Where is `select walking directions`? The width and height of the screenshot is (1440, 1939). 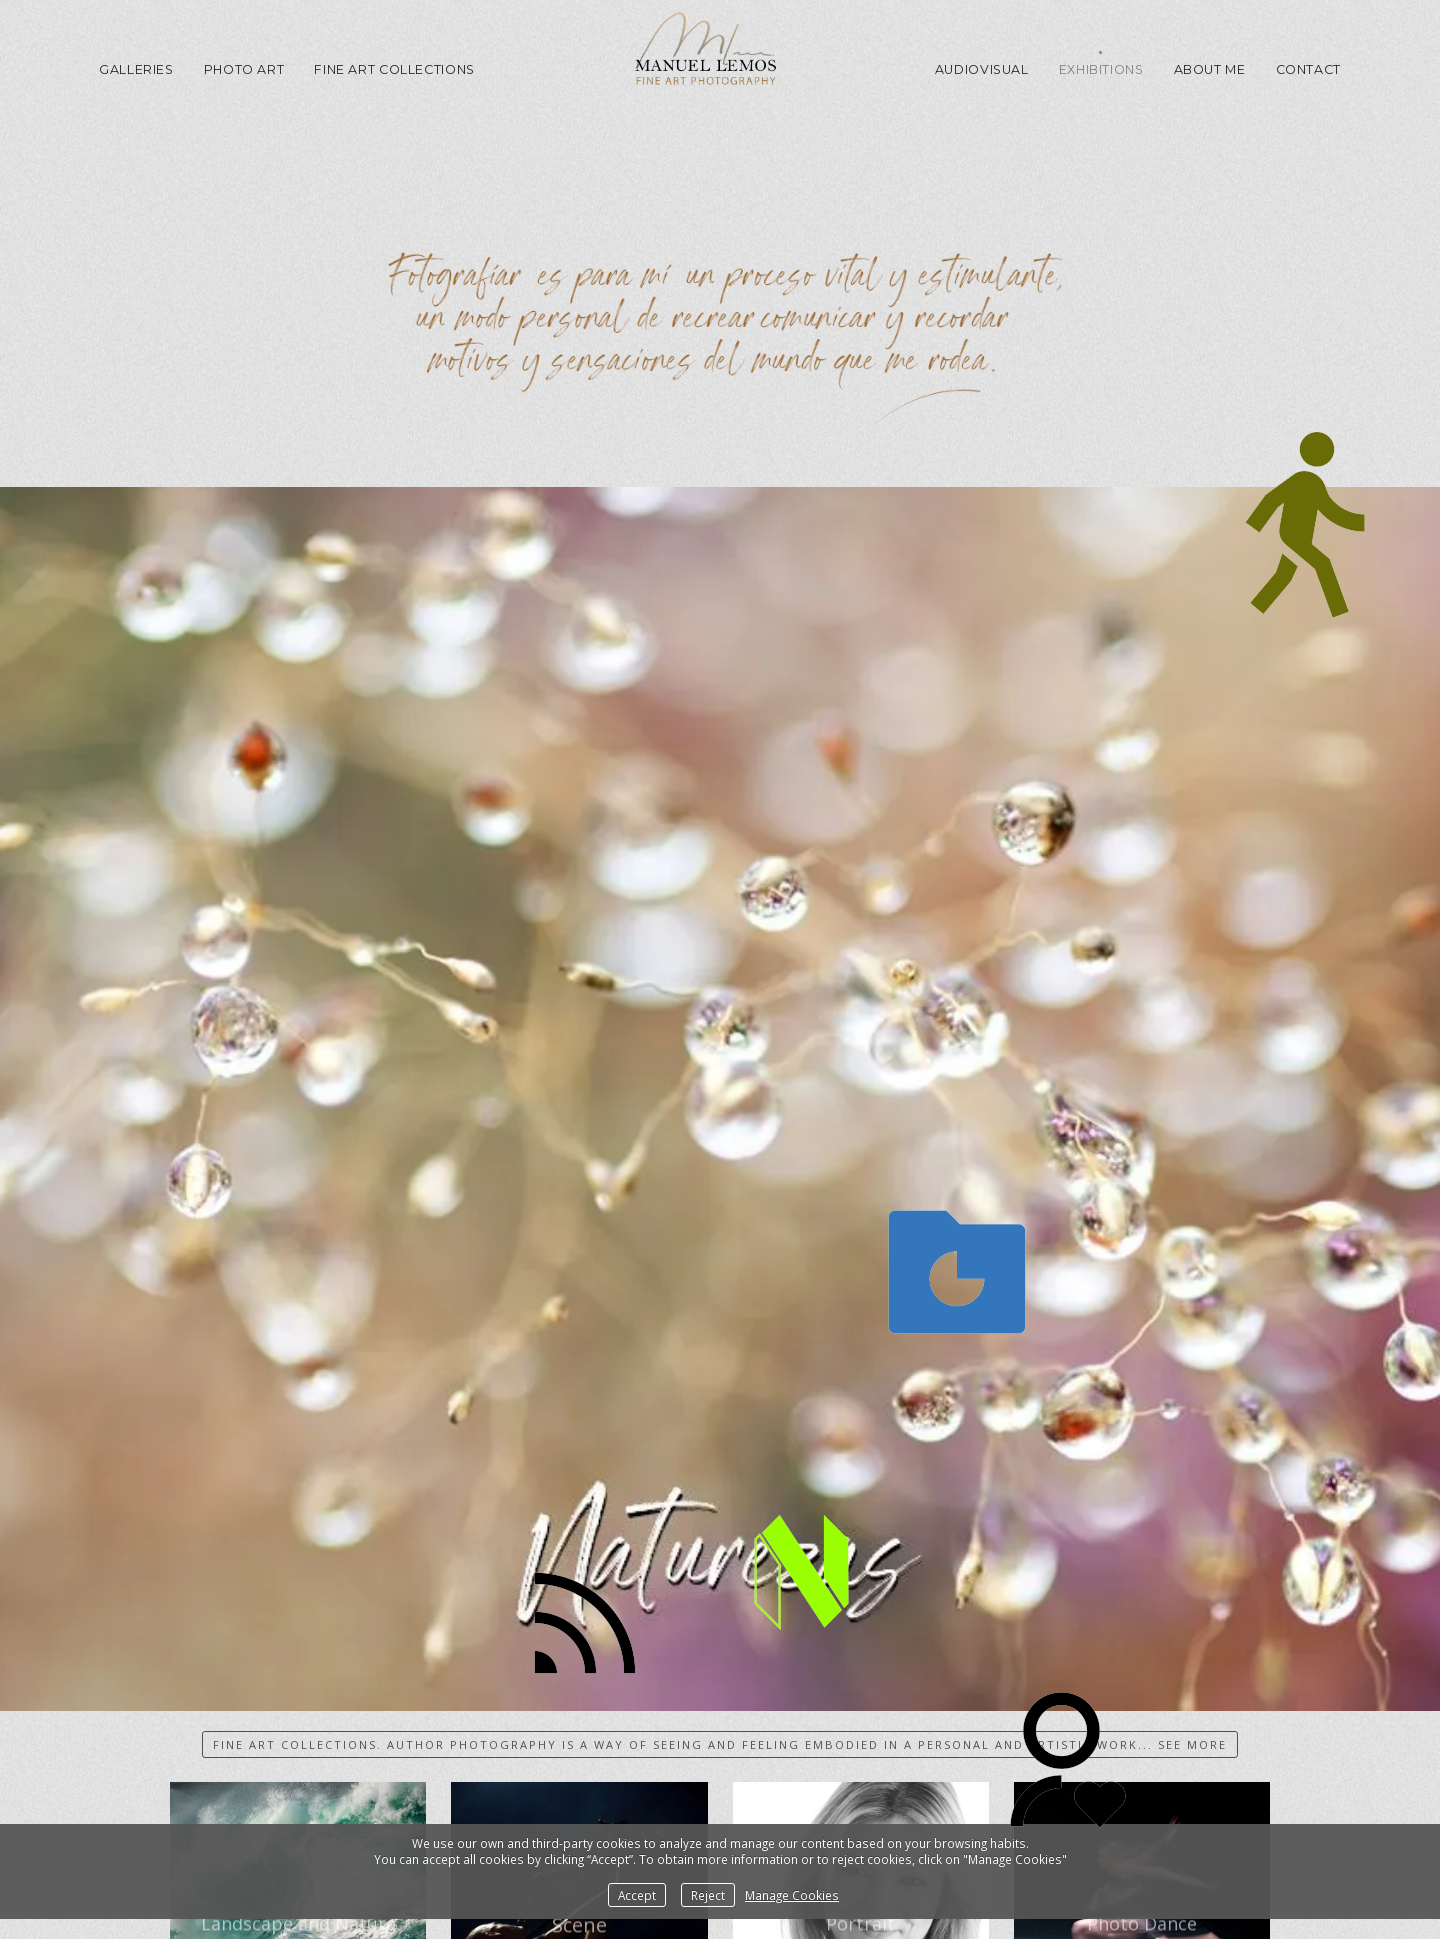
select walking directions is located at coordinates (1304, 523).